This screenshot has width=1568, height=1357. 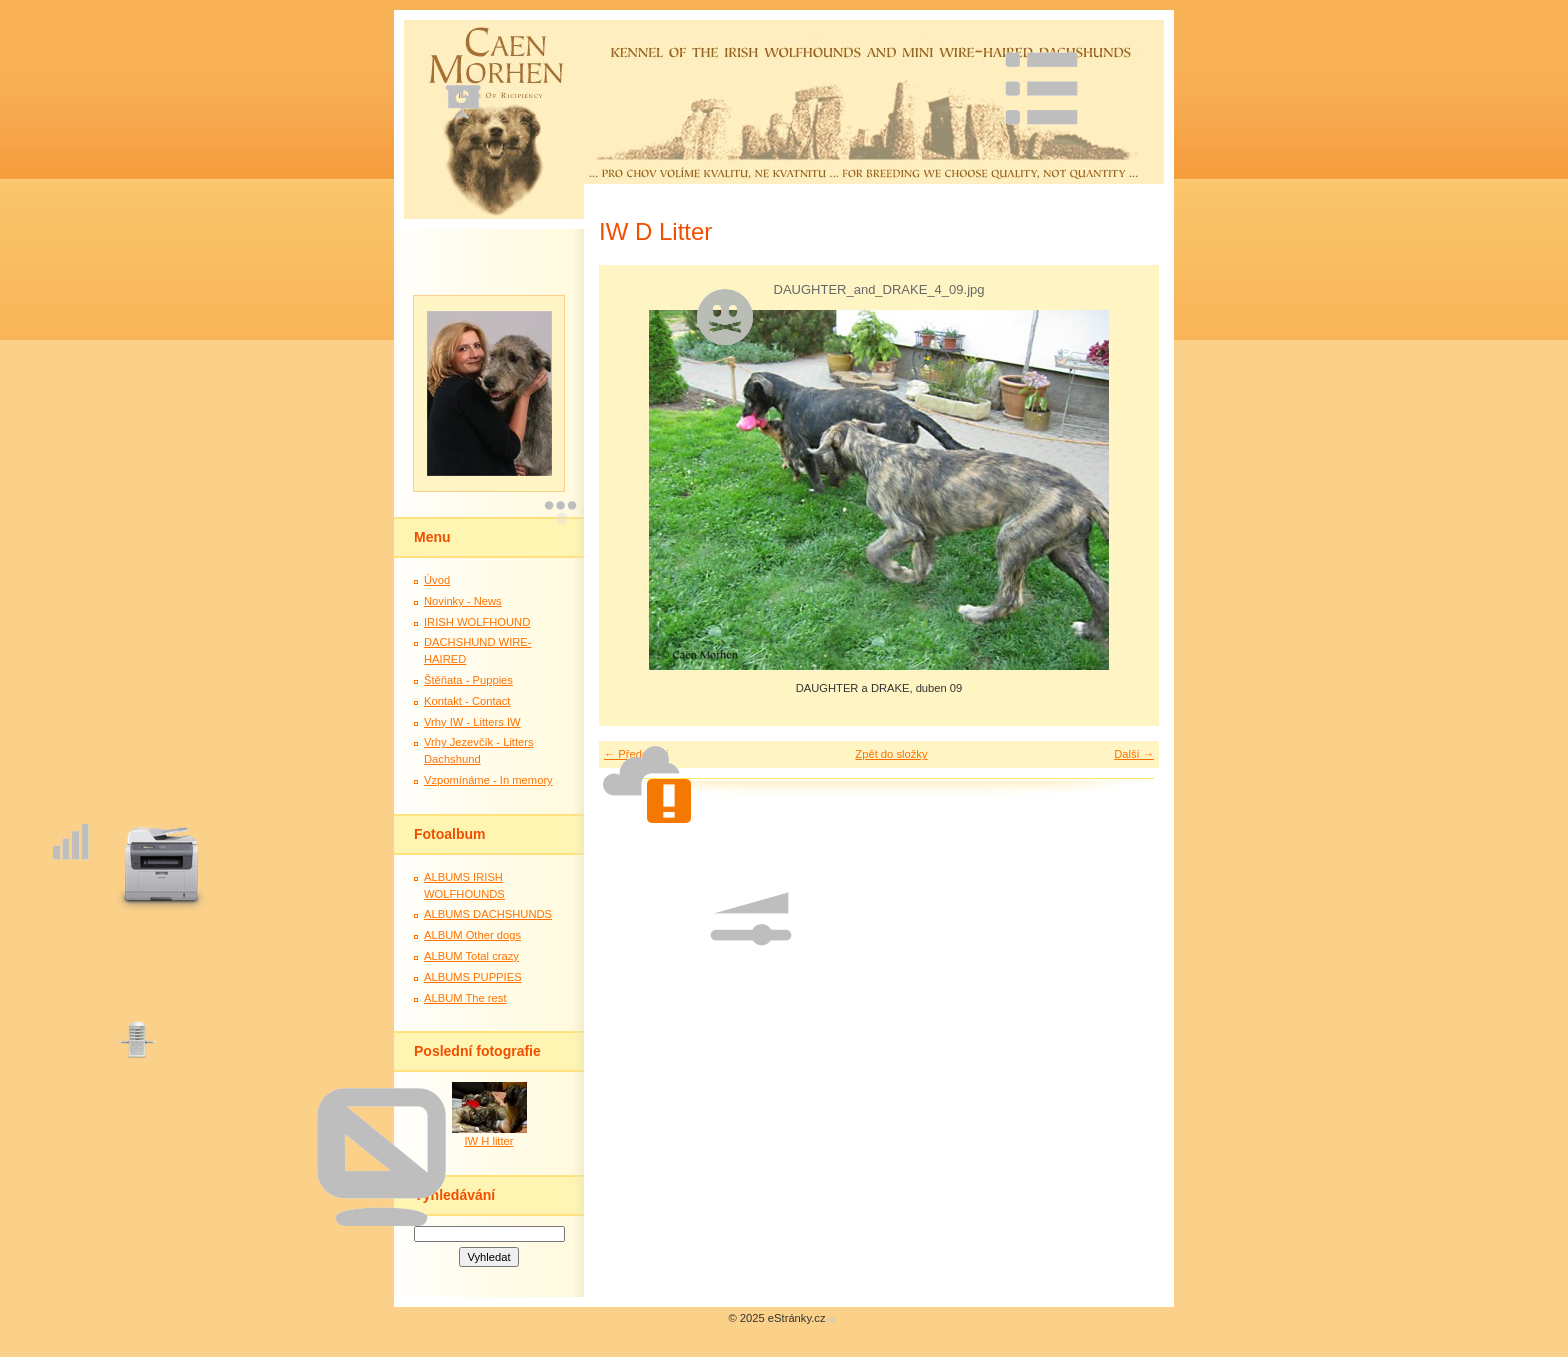 I want to click on switch to list view, so click(x=1041, y=88).